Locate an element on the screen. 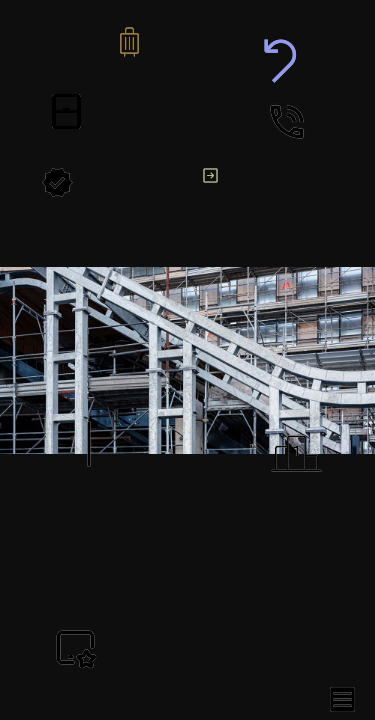 Image resolution: width=375 pixels, height=720 pixels. indicates an active phone call in progress is located at coordinates (287, 122).